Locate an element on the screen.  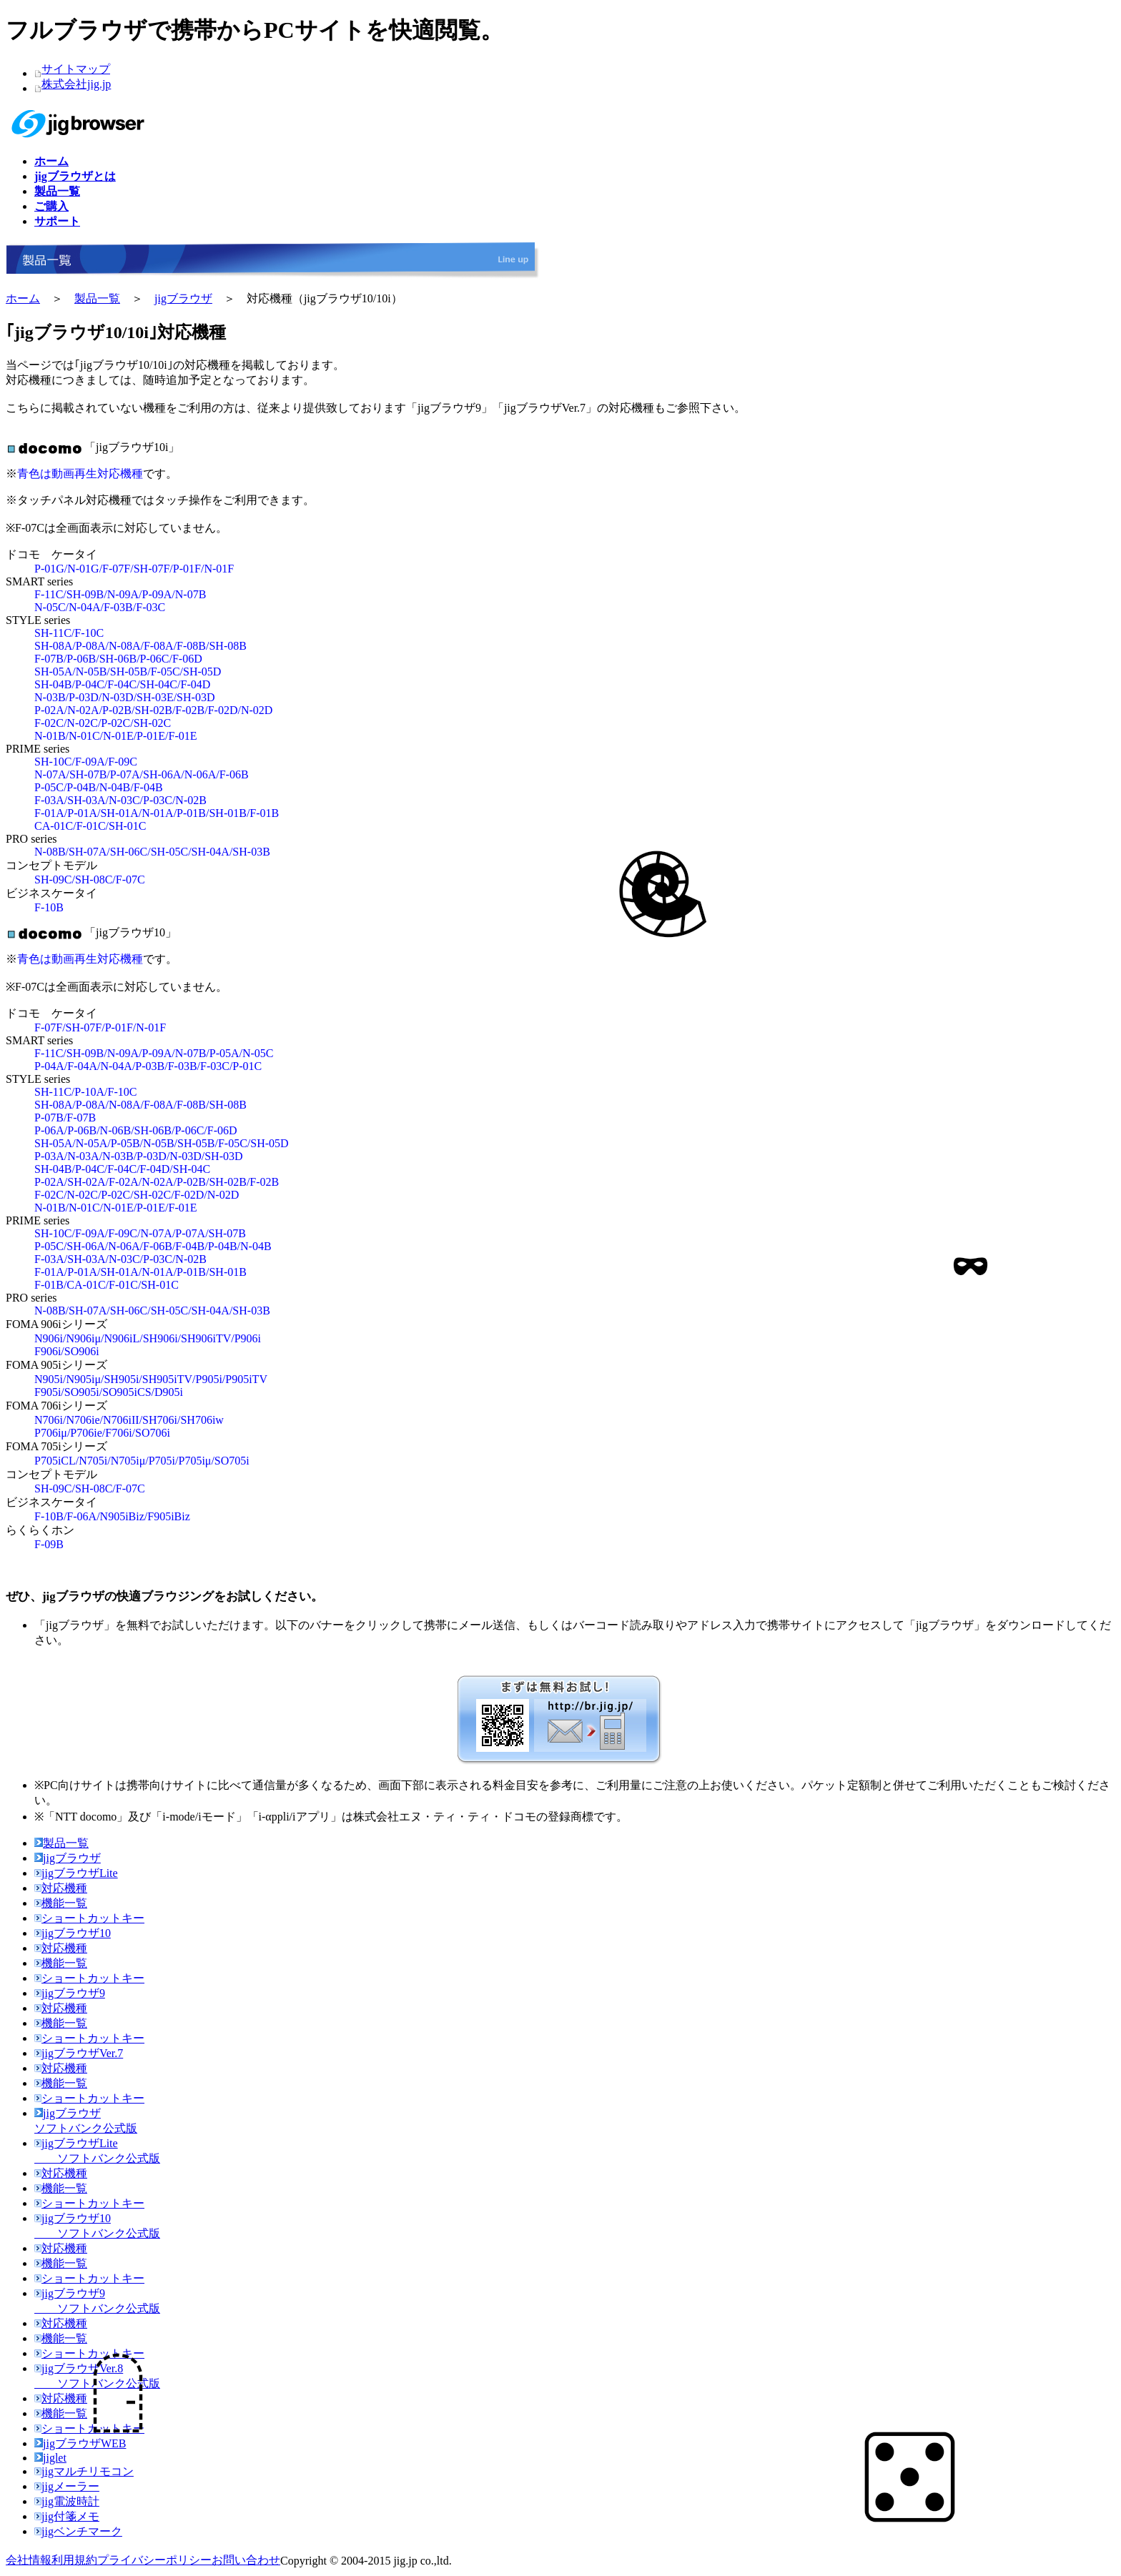
roll the dice or take a random action is located at coordinates (909, 2477).